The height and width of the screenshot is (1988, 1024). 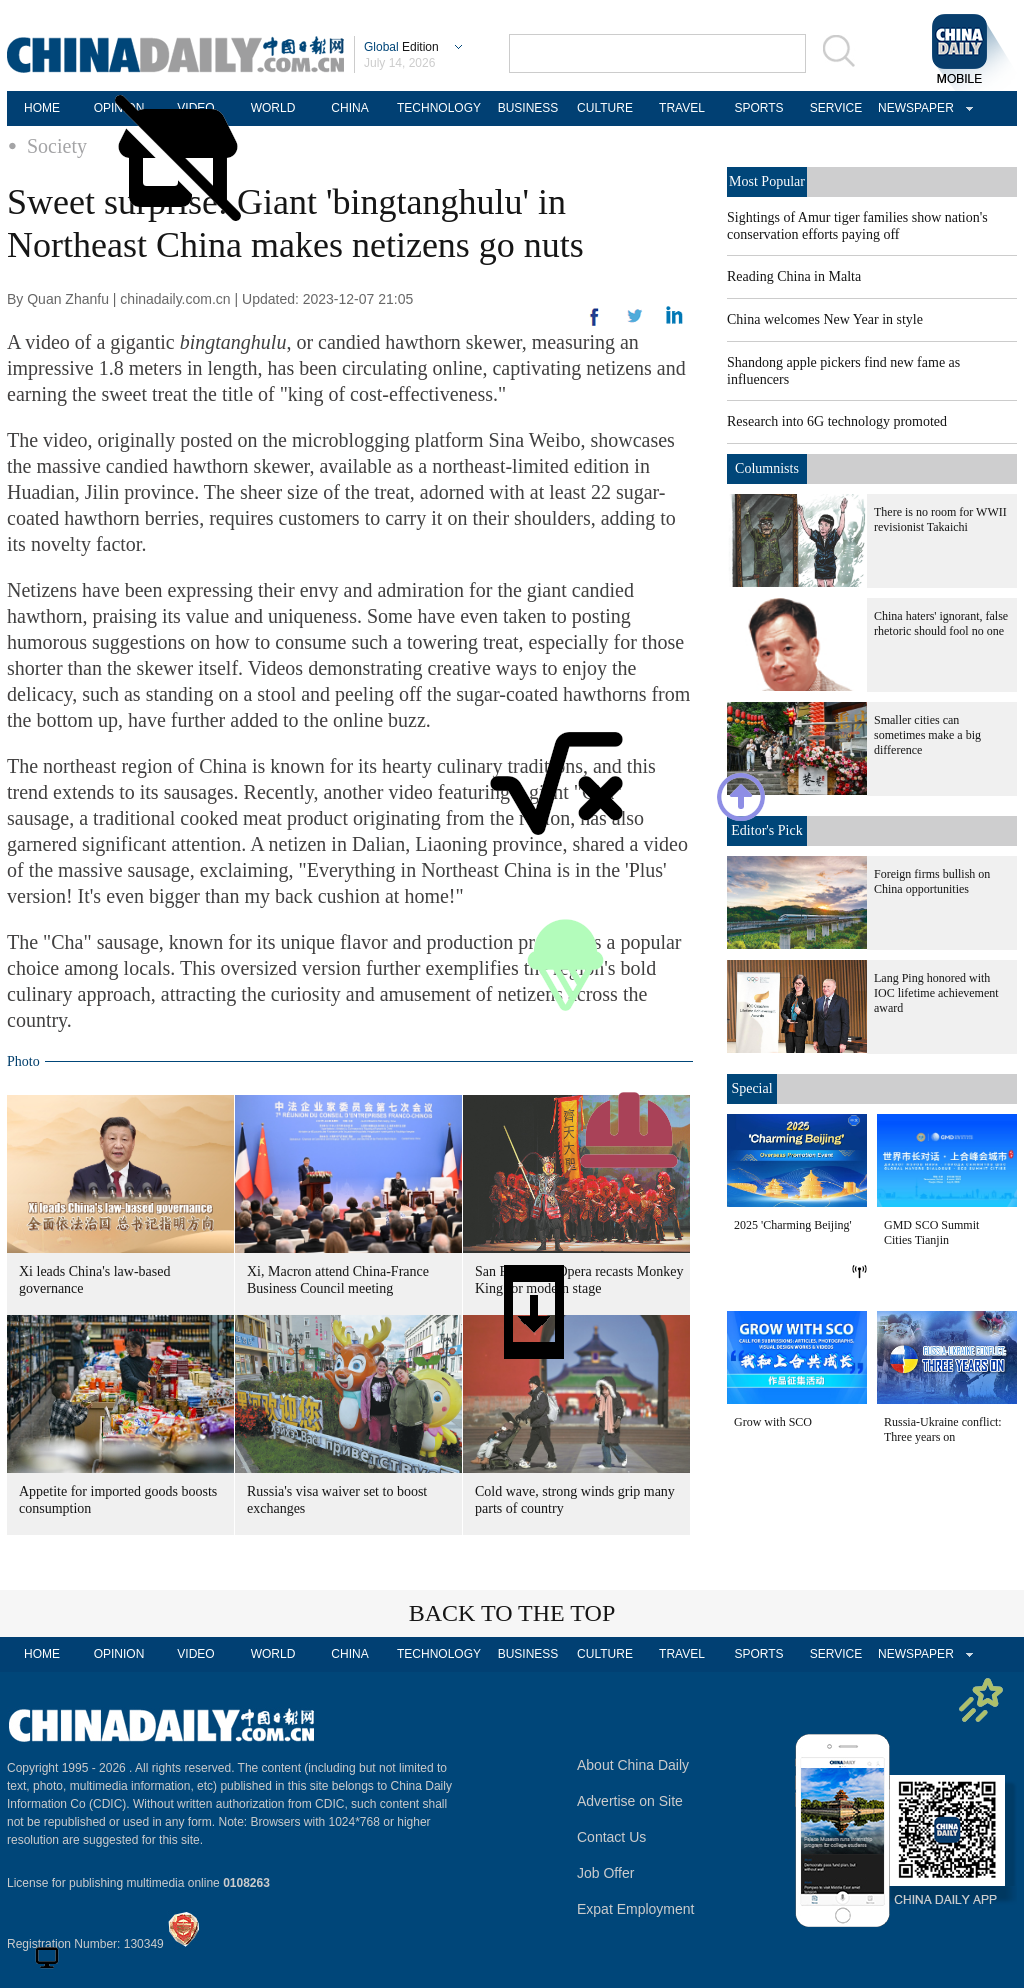 What do you see at coordinates (534, 1312) in the screenshot?
I see `system update available for download` at bounding box center [534, 1312].